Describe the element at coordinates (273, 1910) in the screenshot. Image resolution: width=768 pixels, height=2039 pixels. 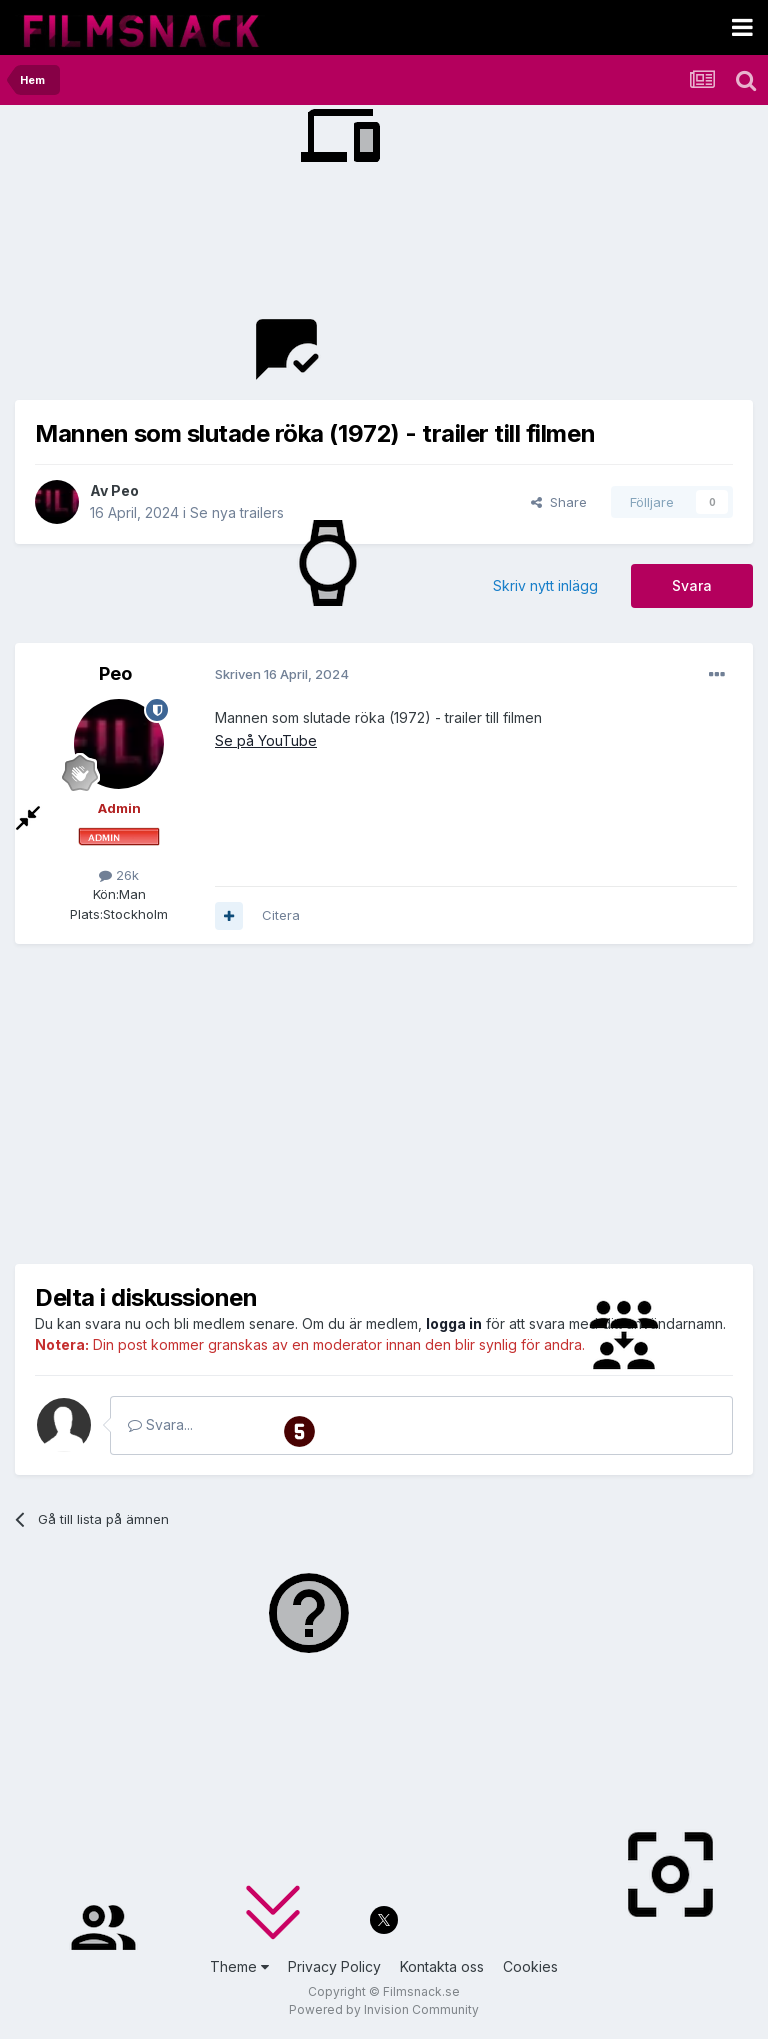
I see `expand content or show more items` at that location.